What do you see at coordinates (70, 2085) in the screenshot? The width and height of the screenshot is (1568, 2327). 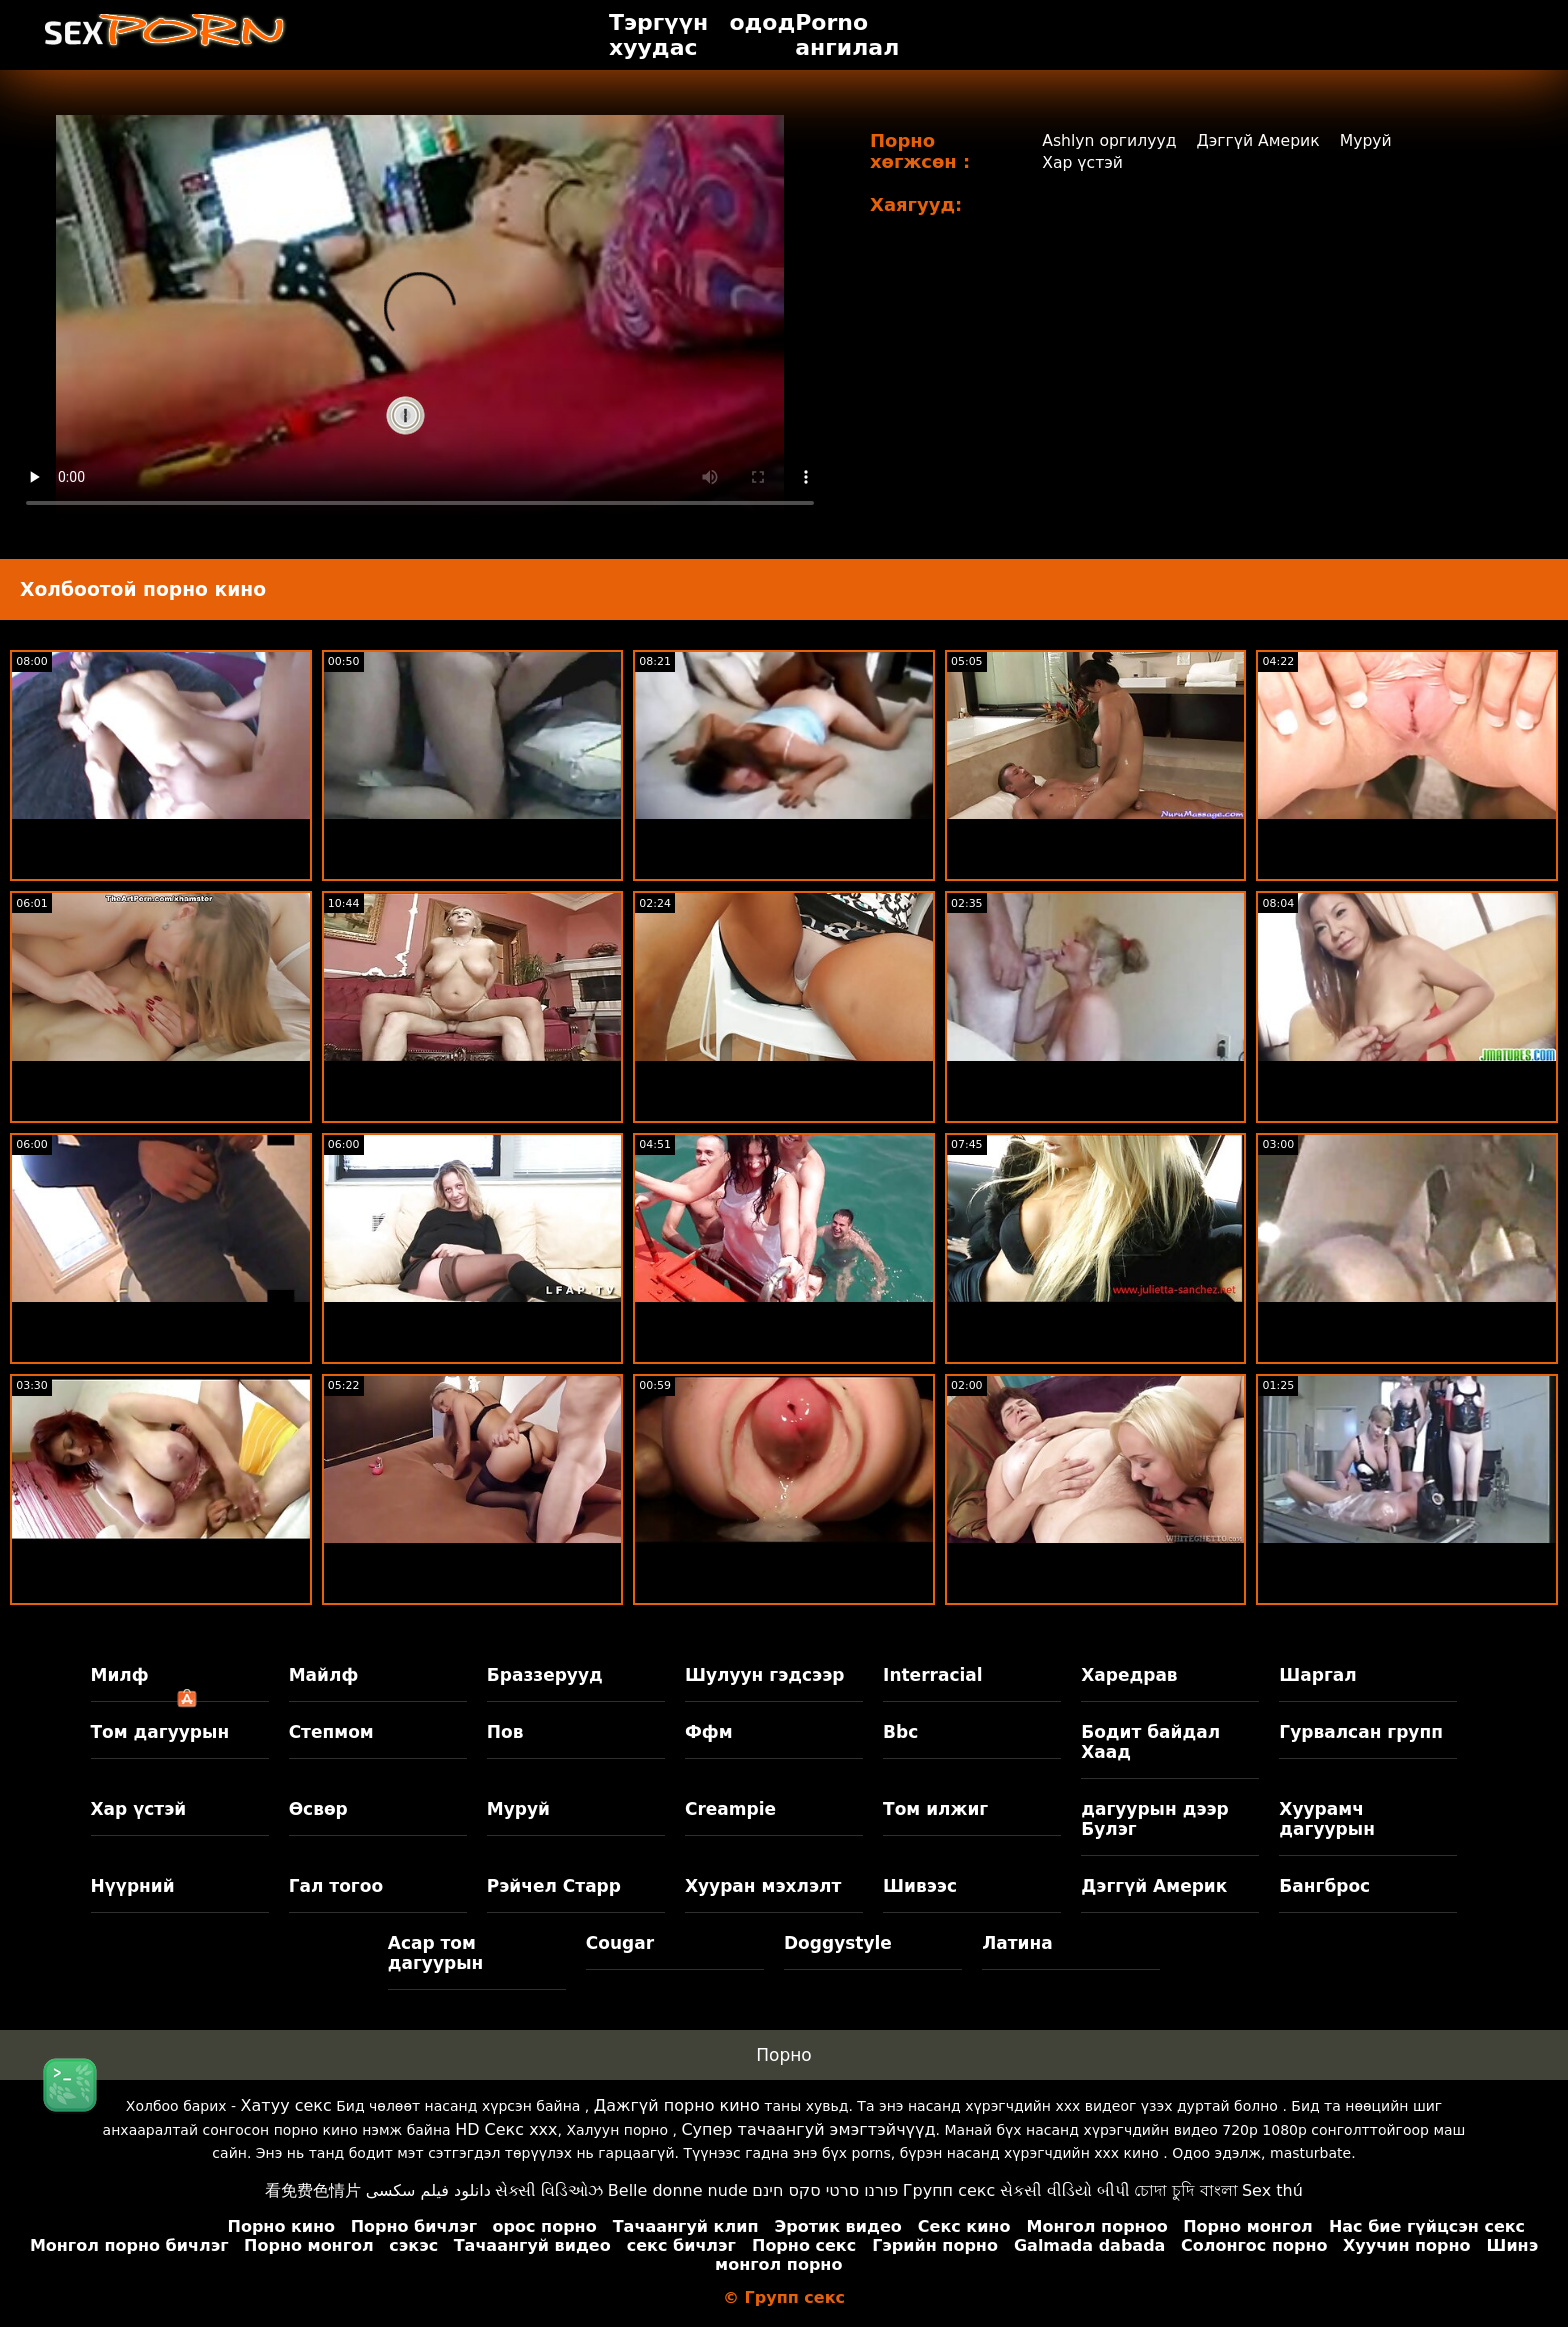 I see `open ptyxis terminal emulator` at bounding box center [70, 2085].